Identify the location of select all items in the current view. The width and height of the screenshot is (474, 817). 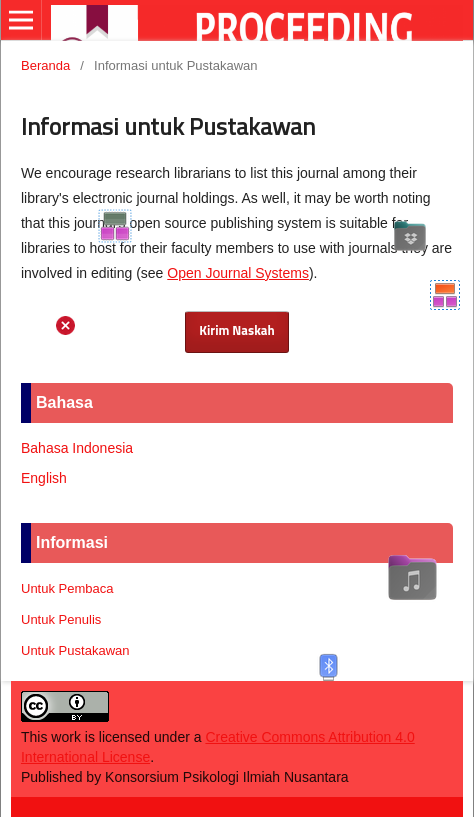
(115, 226).